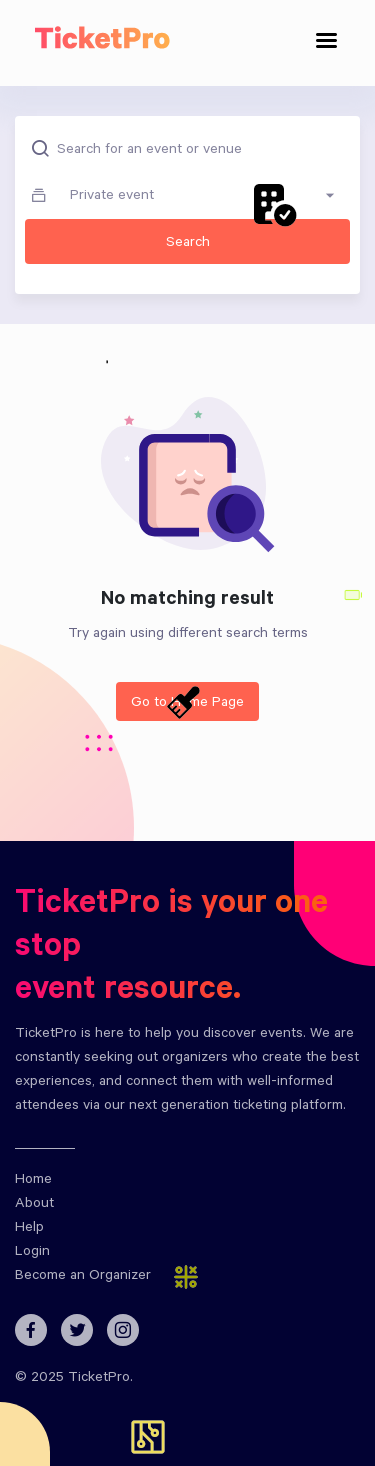 This screenshot has height=1466, width=375. I want to click on indicates battery is empty or depleted, so click(353, 595).